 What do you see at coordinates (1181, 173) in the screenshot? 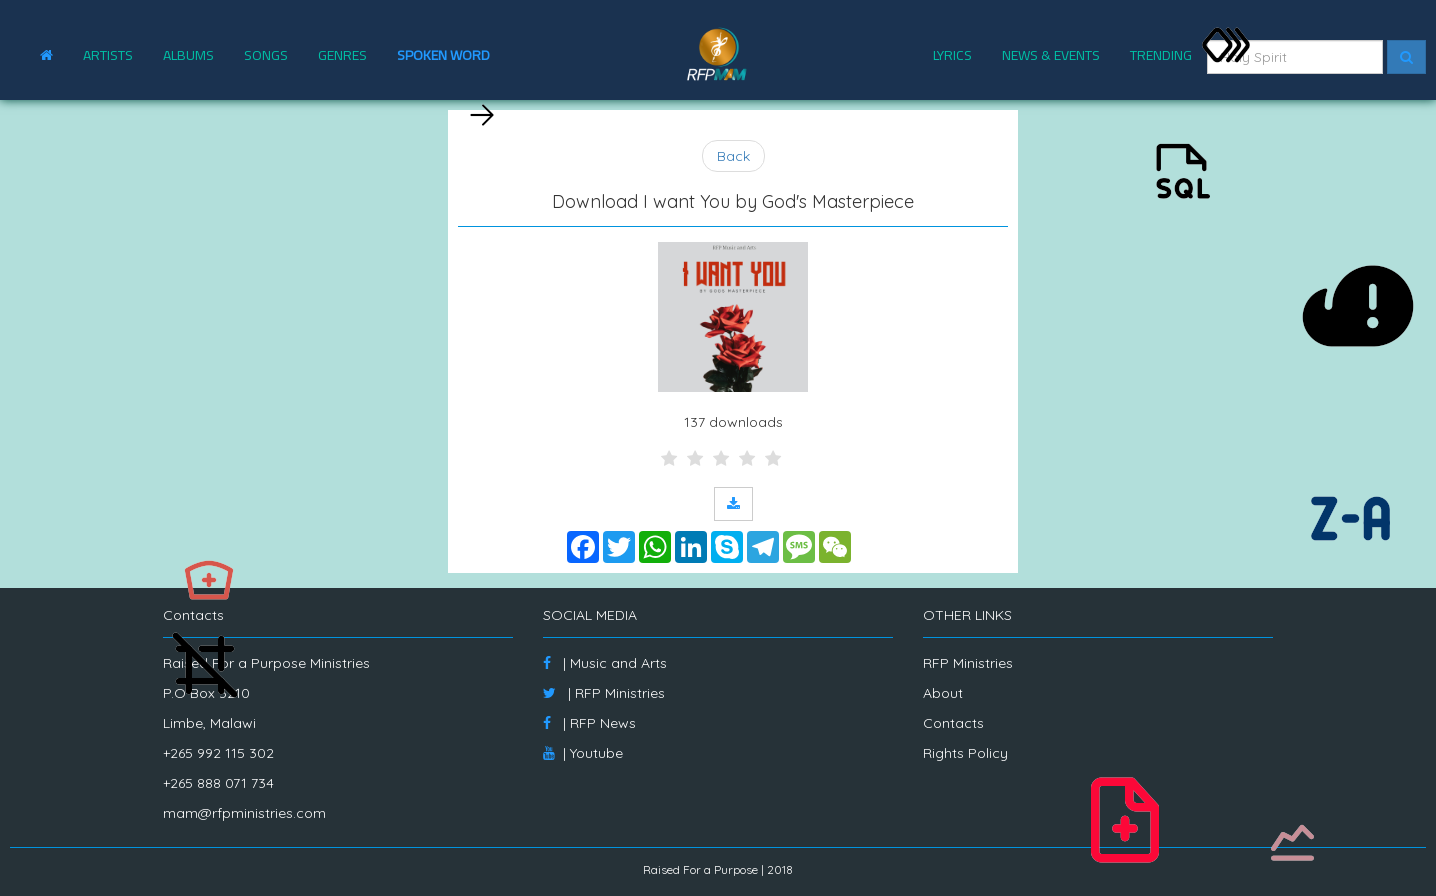
I see `open or view an SQL database file` at bounding box center [1181, 173].